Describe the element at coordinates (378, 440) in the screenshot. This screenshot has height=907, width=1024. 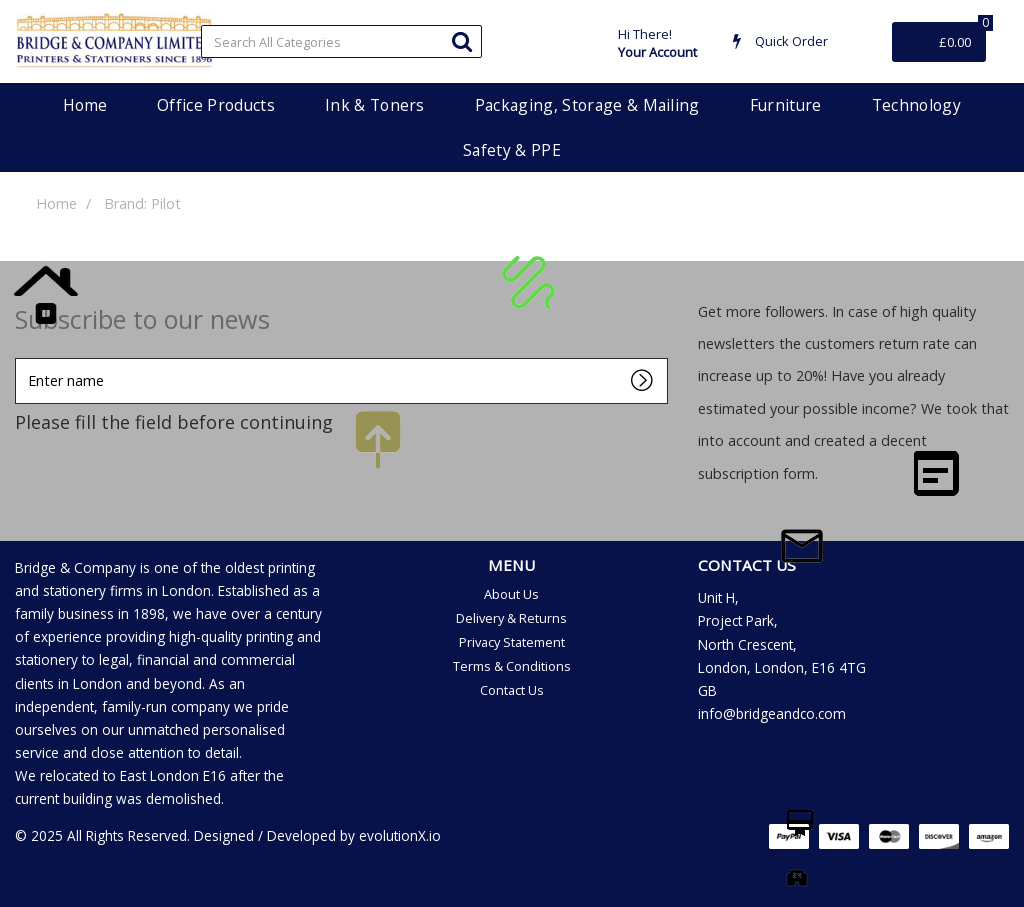
I see `upload or push content to a server` at that location.